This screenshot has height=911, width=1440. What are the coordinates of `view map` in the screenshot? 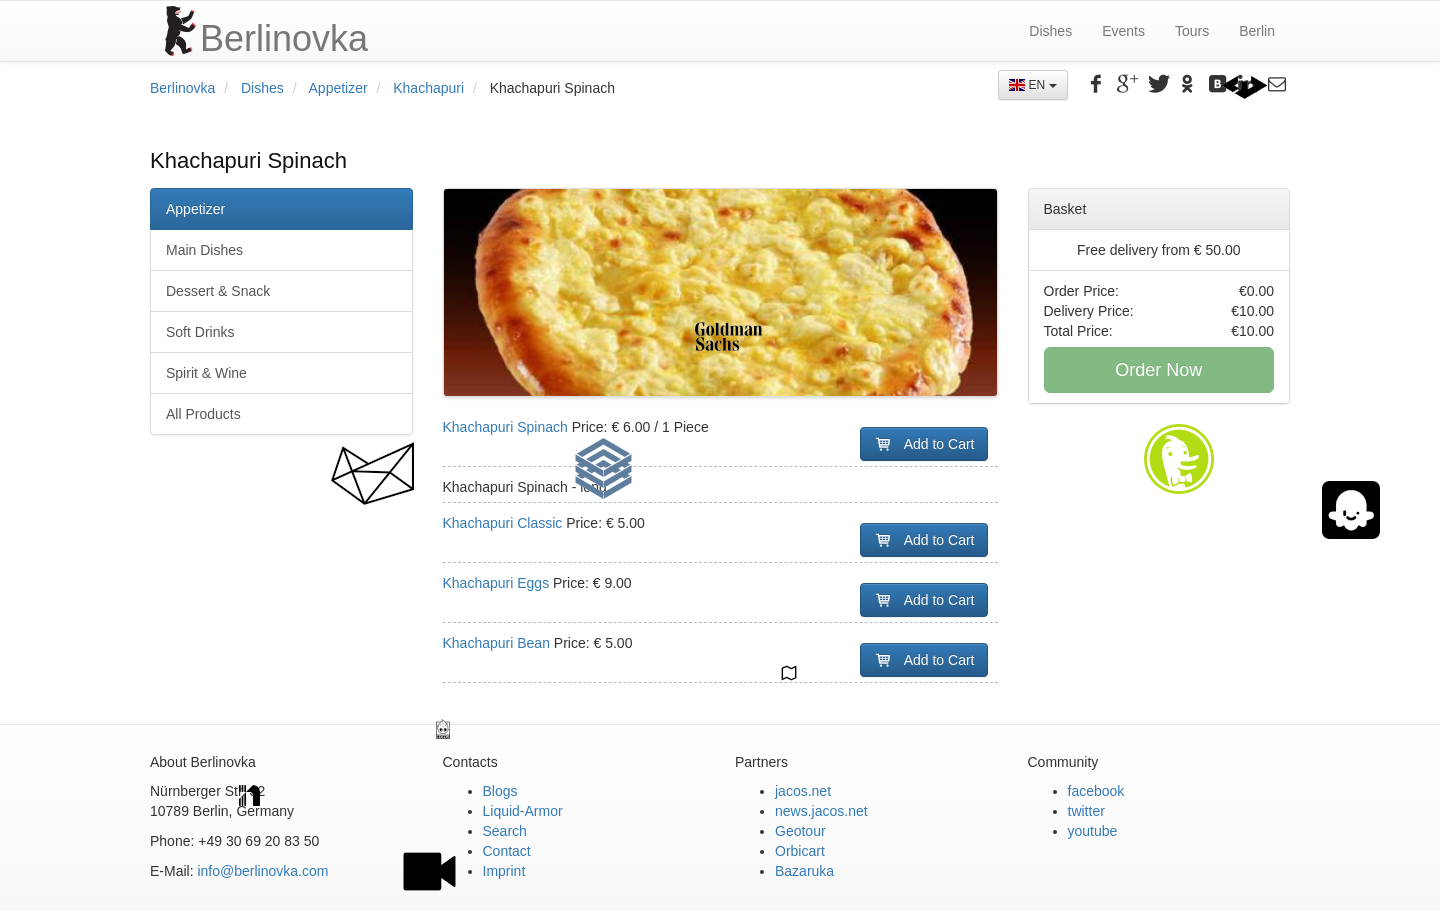 It's located at (789, 673).